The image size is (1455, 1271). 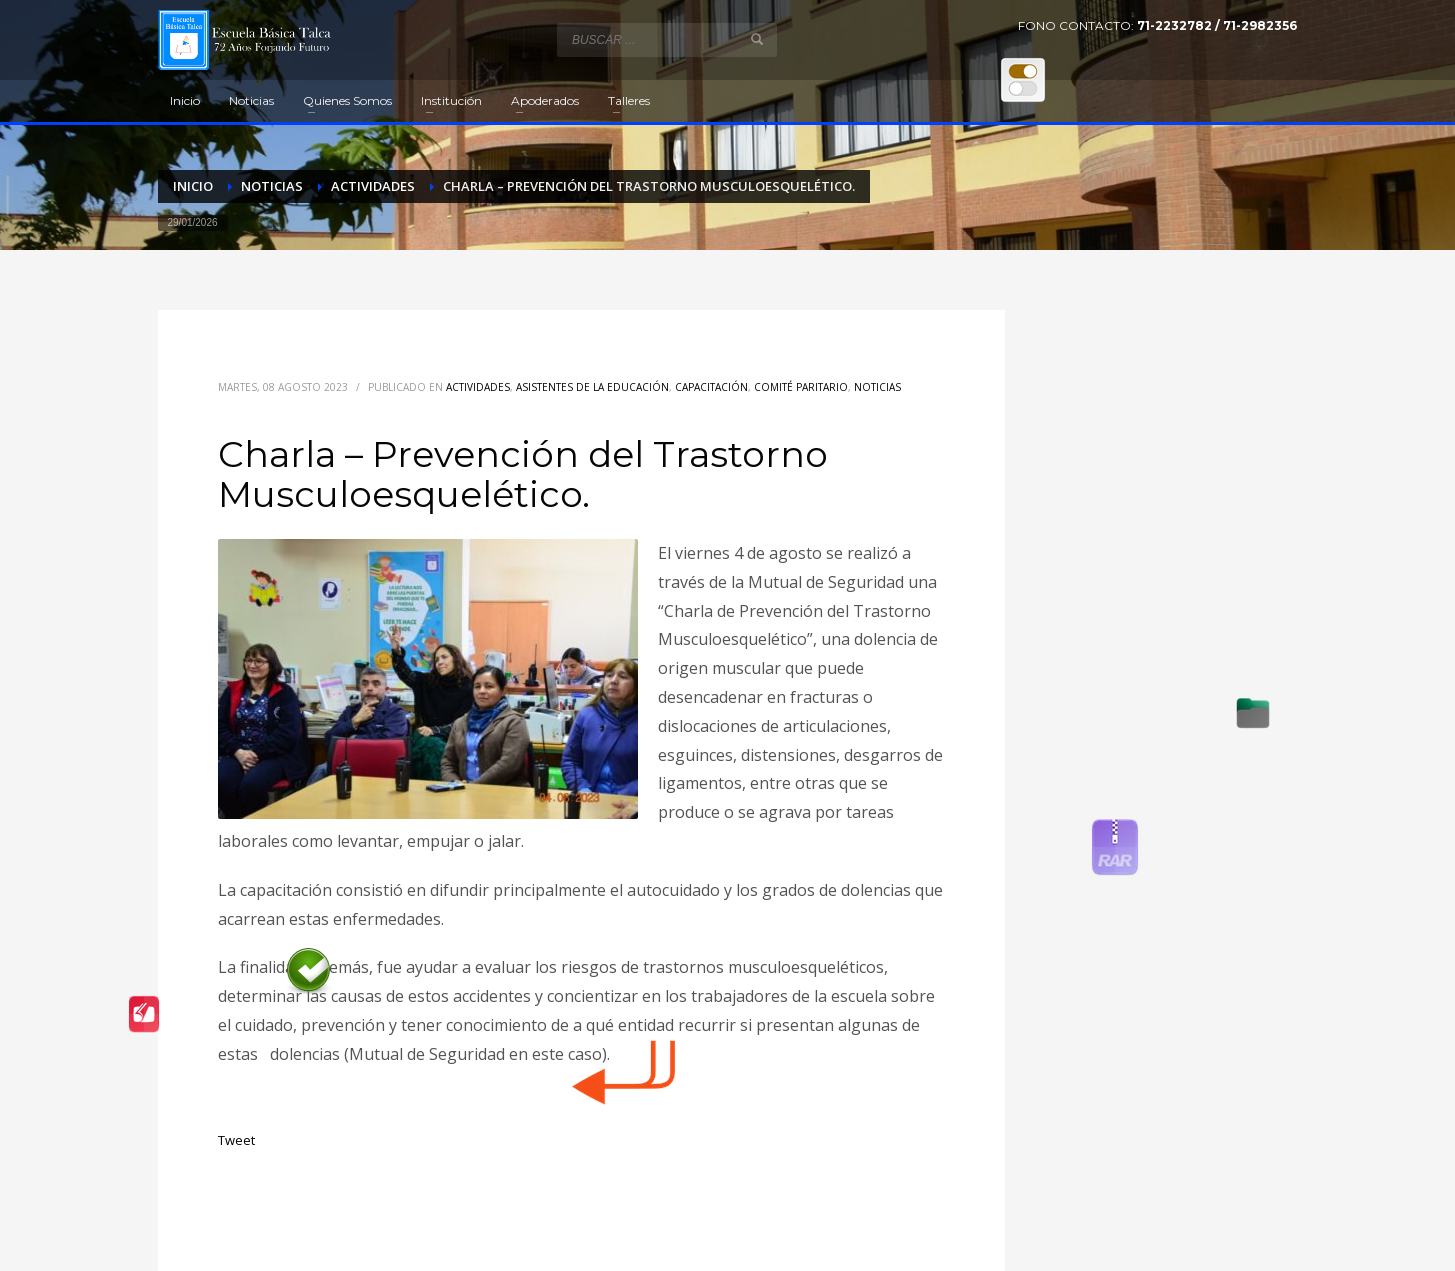 I want to click on indicates a default or selected item, so click(x=309, y=970).